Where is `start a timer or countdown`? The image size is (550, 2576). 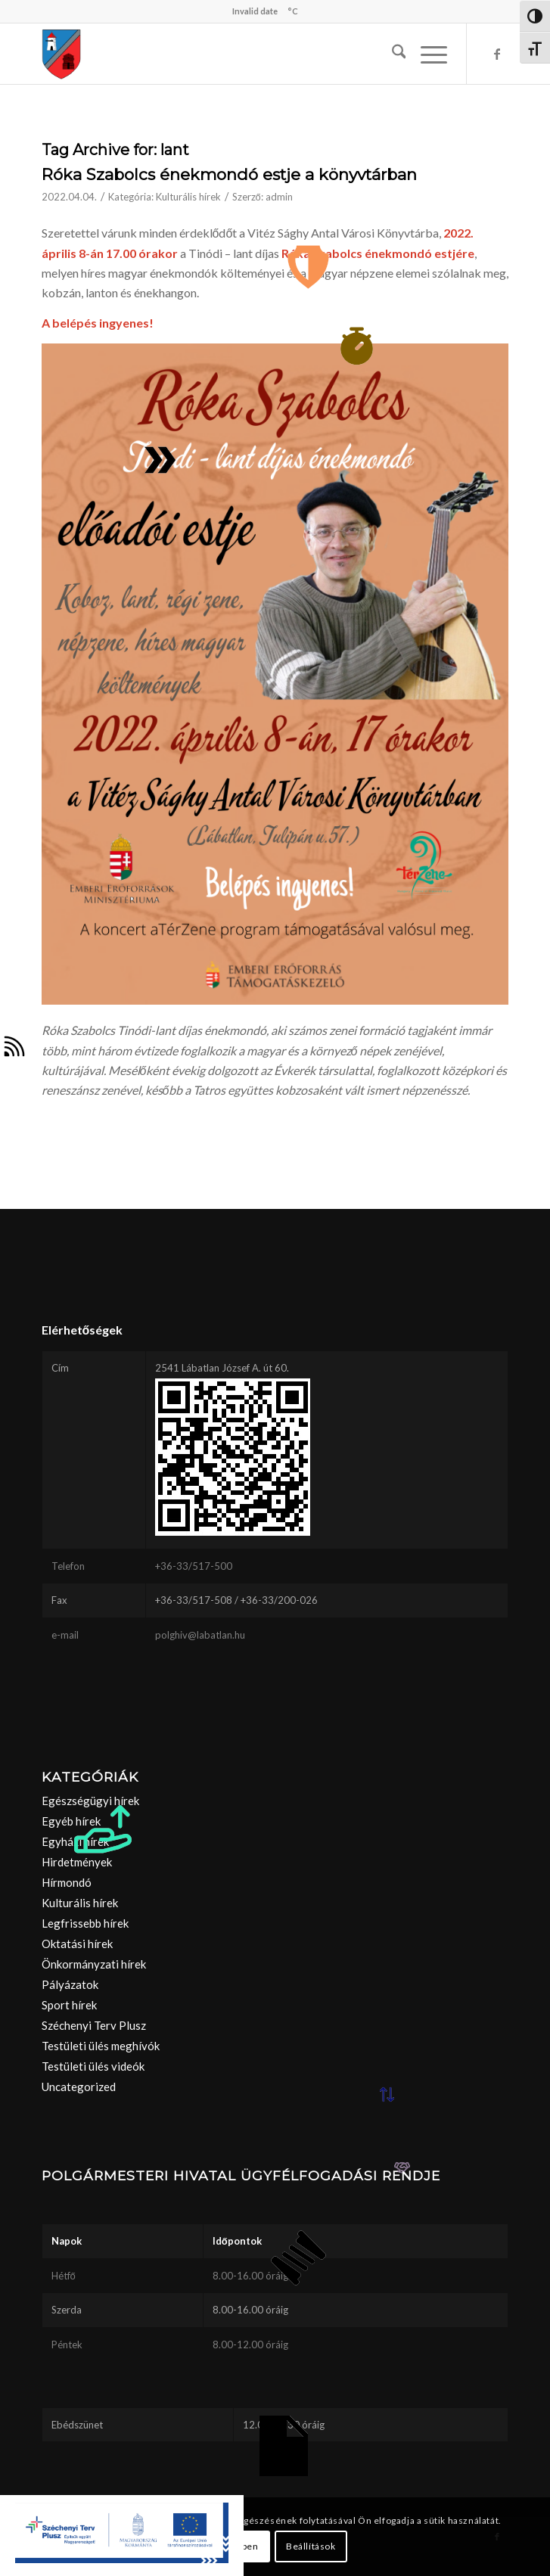 start a timer or countdown is located at coordinates (356, 346).